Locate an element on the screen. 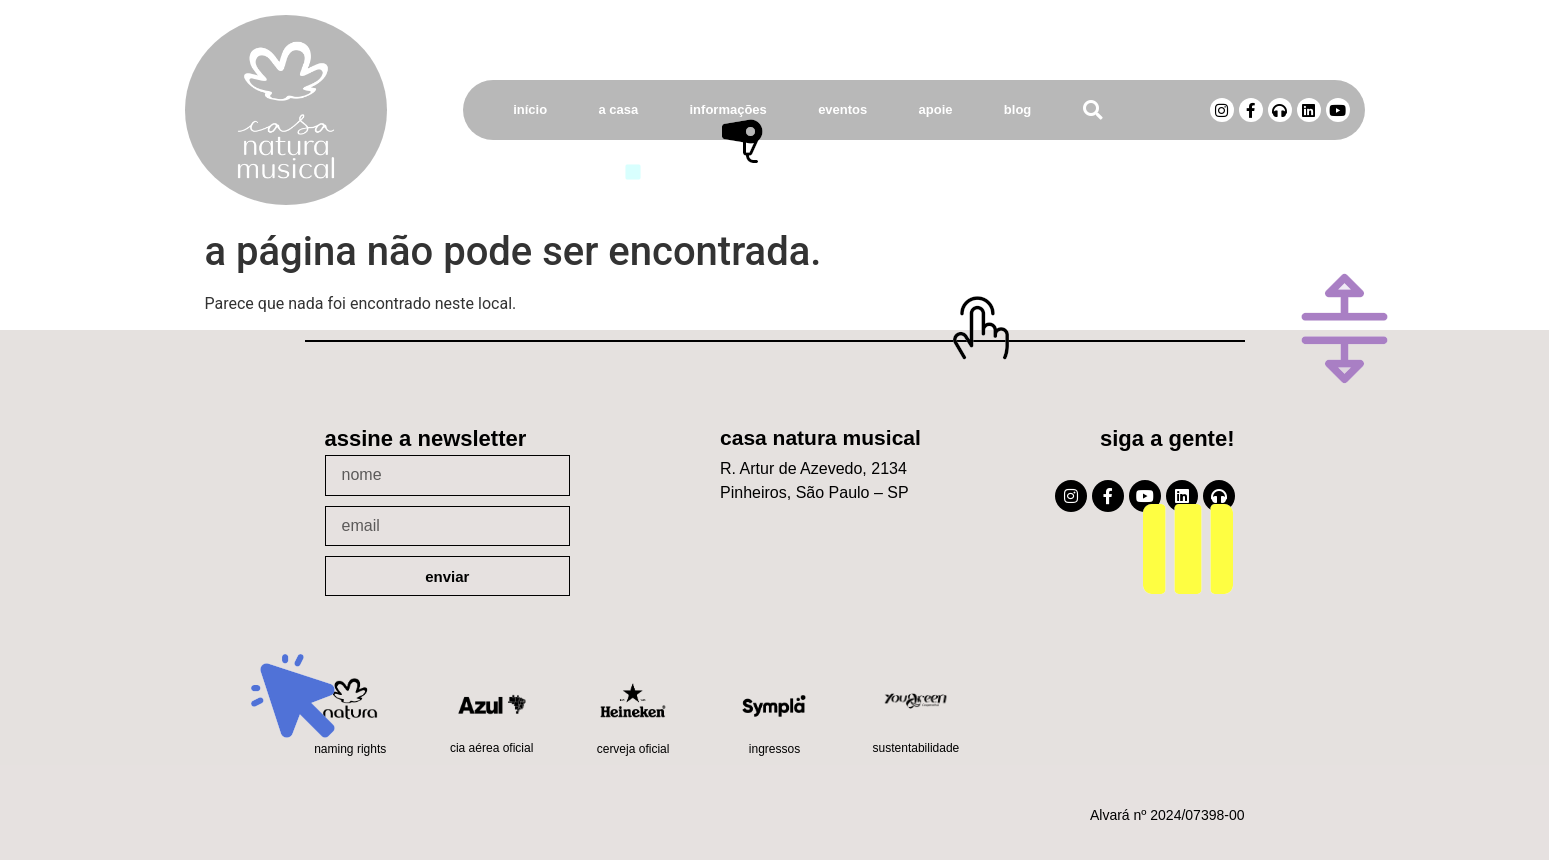 The width and height of the screenshot is (1549, 860). access hair styling or beauty tools is located at coordinates (743, 139).